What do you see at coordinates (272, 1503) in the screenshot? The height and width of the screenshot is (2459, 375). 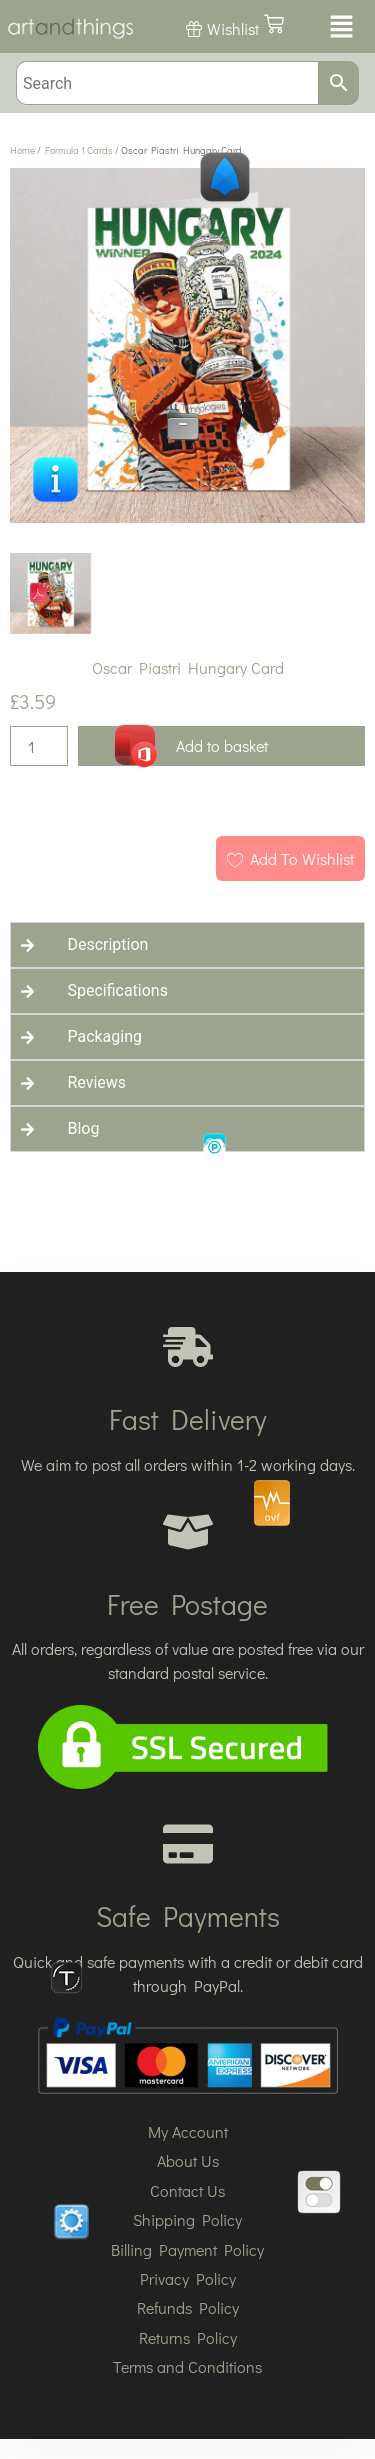 I see `virtualbox open virtualization format file` at bounding box center [272, 1503].